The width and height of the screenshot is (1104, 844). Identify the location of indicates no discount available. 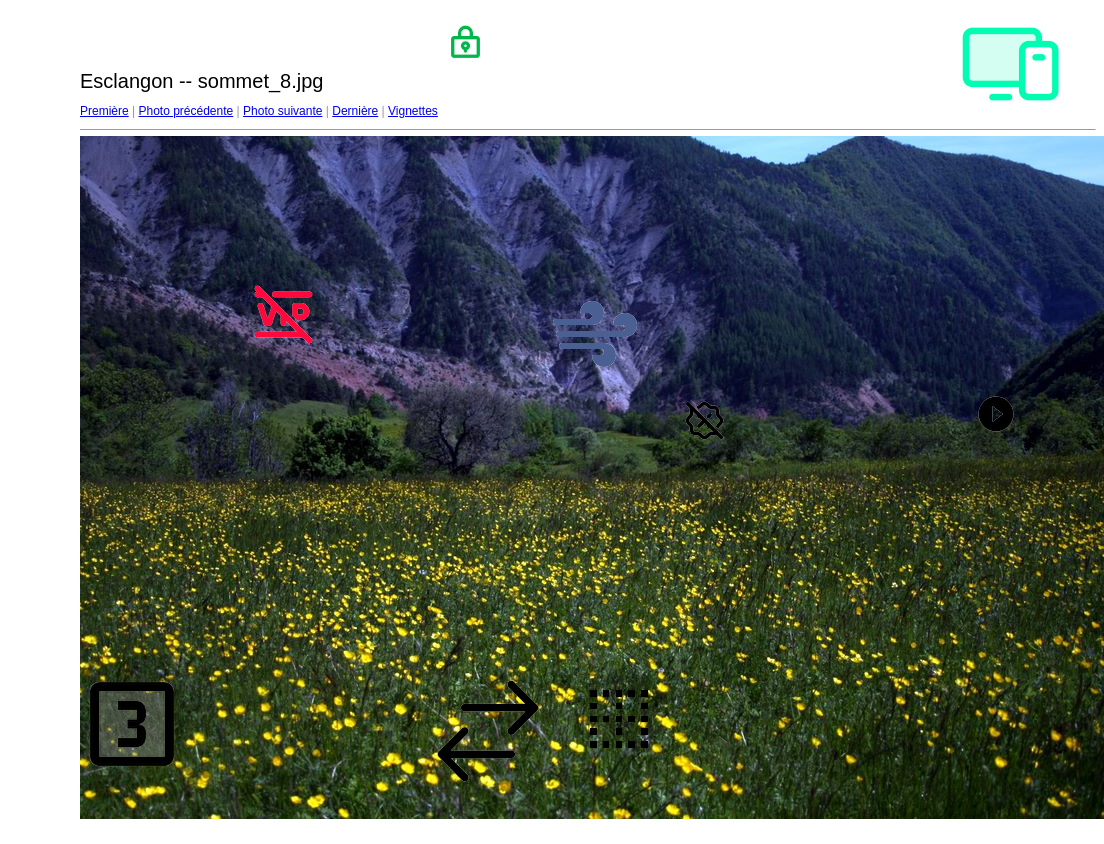
(704, 420).